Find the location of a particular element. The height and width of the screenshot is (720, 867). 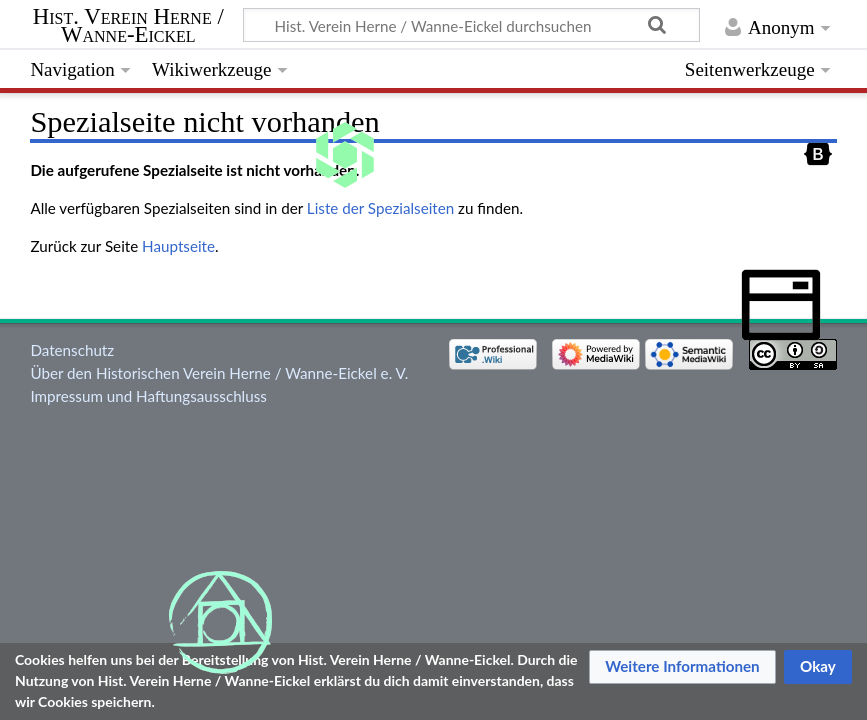

SecurityScorecard company logo is located at coordinates (345, 155).